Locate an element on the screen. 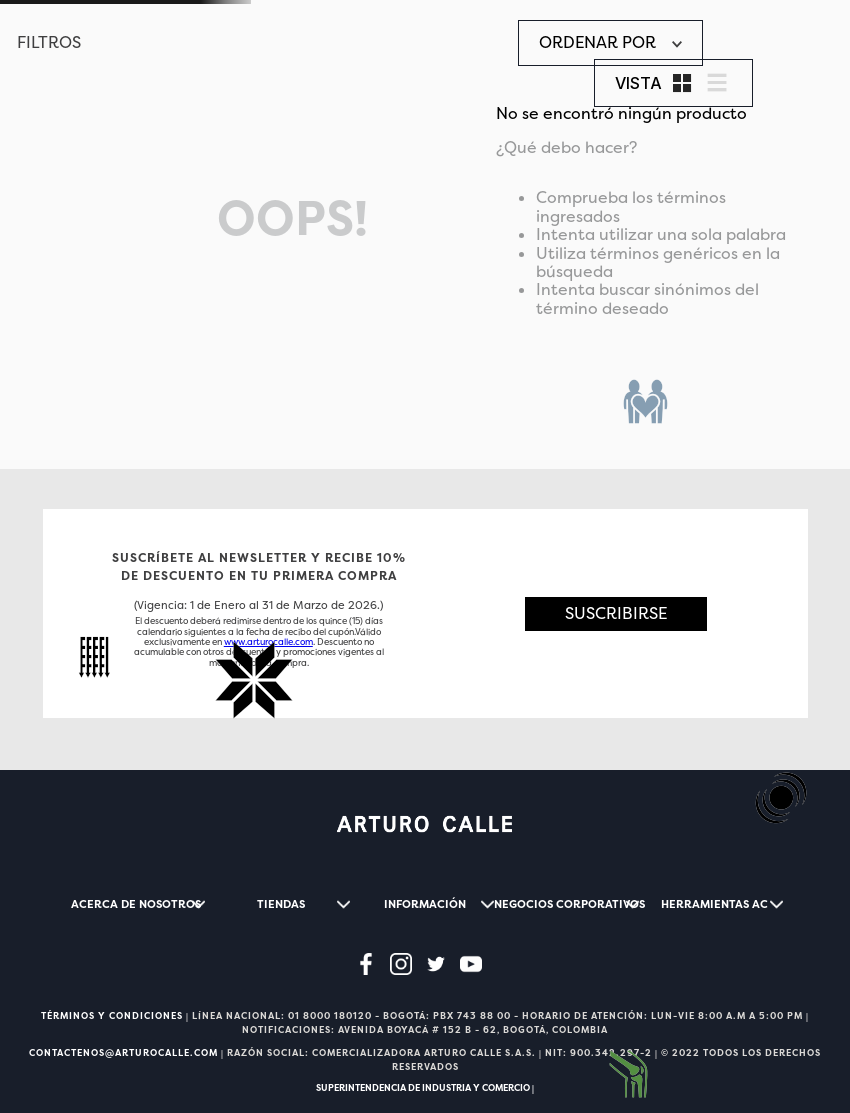  view knee or leg injury details is located at coordinates (633, 1074).